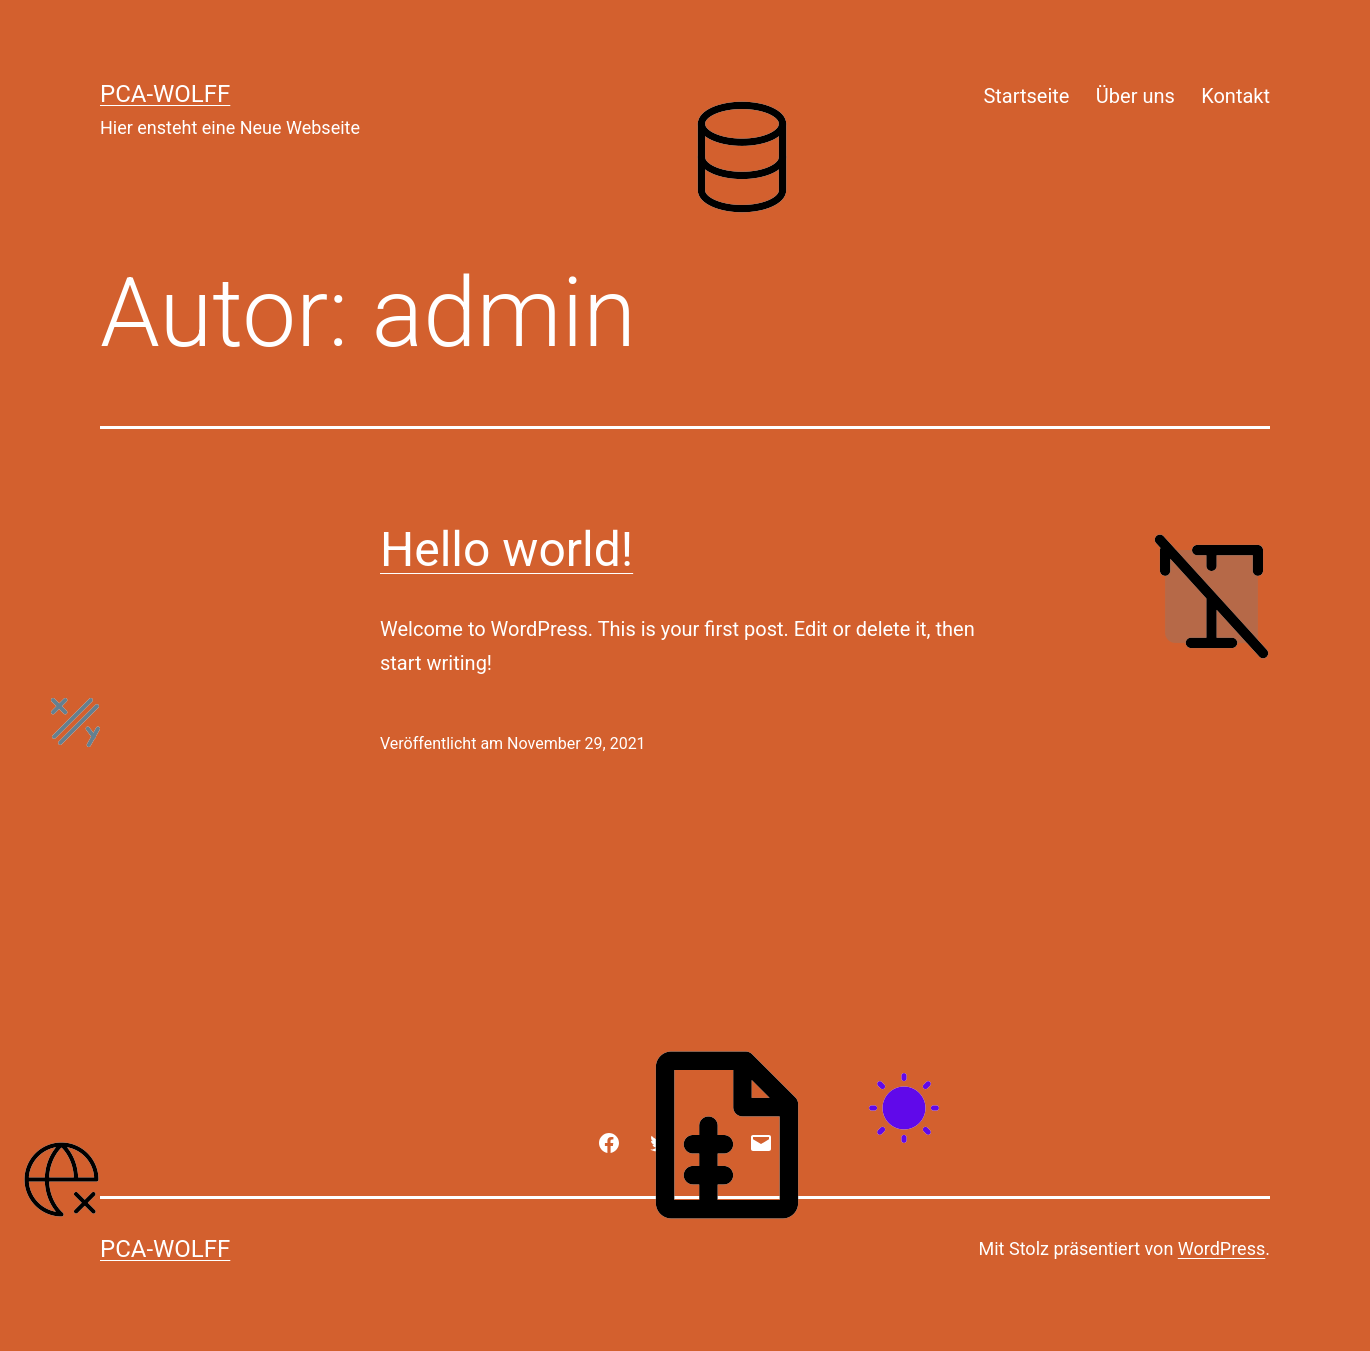 The width and height of the screenshot is (1370, 1351). What do you see at coordinates (75, 722) in the screenshot?
I see `perform floor division operation (x ÷ y rounded down)` at bounding box center [75, 722].